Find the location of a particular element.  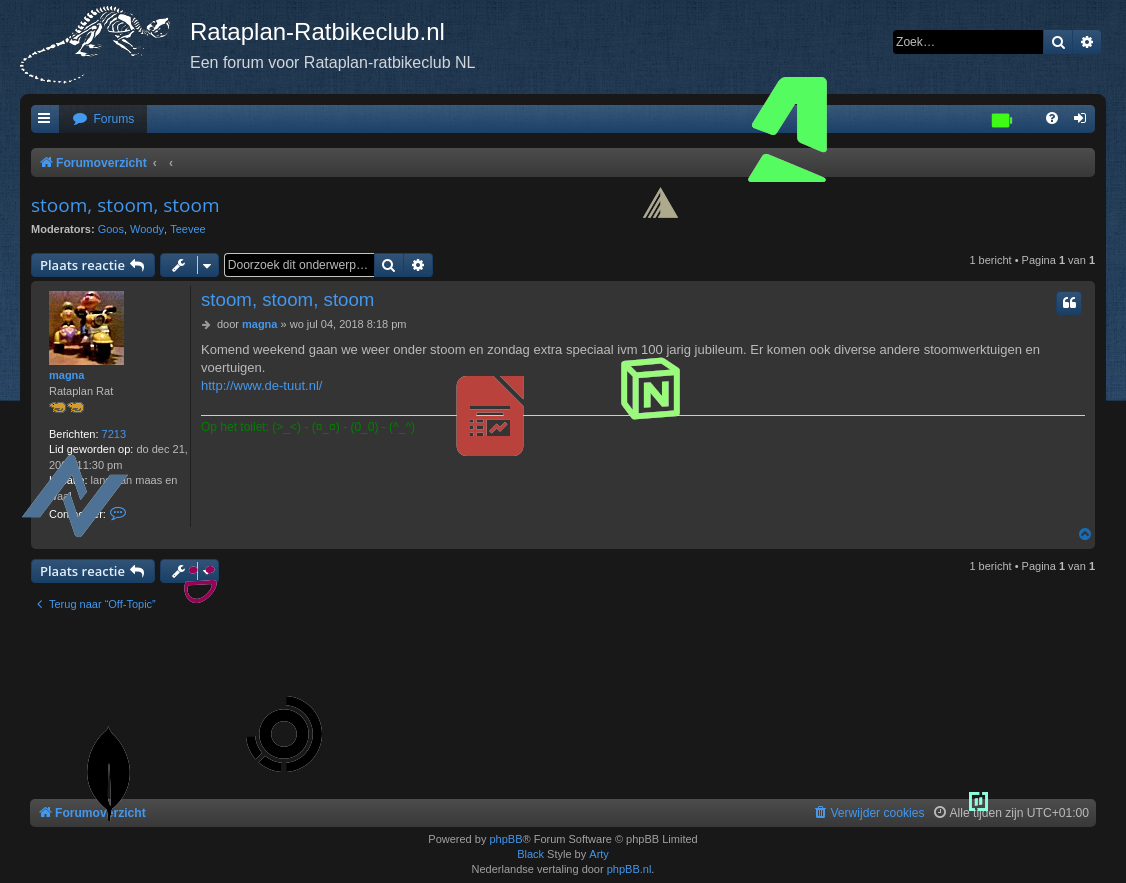

open the RTLZWEI app or website is located at coordinates (978, 801).